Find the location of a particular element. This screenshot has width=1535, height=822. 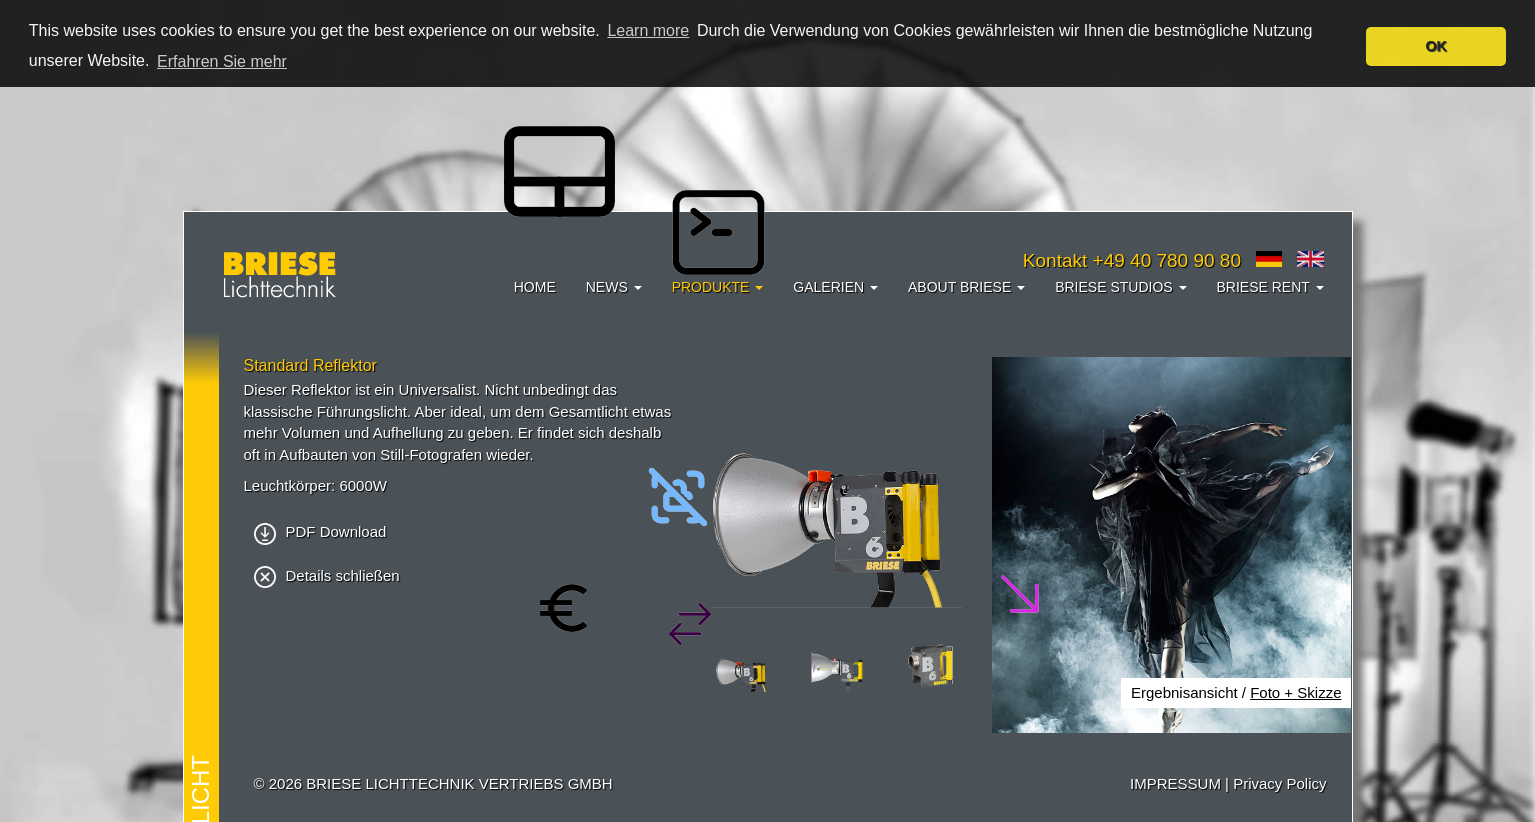

access touchpad settings is located at coordinates (559, 171).